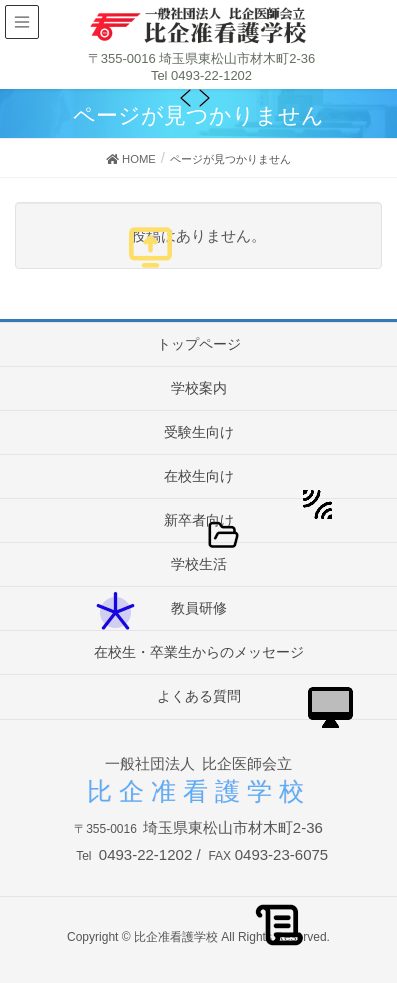 The image size is (397, 983). Describe the element at coordinates (195, 98) in the screenshot. I see `view or edit source code` at that location.